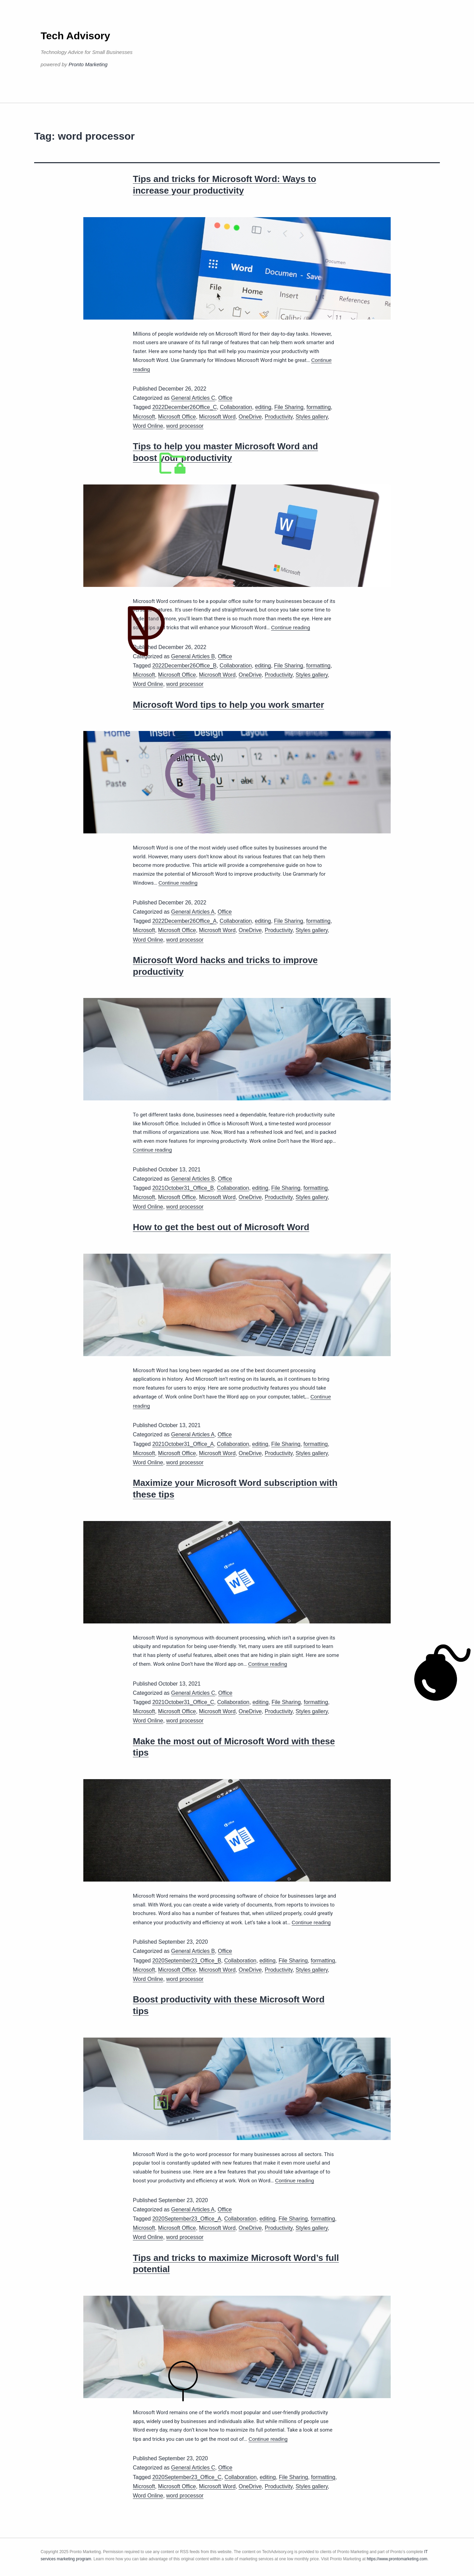 The image size is (474, 2576). I want to click on pause a timer or countdown, so click(190, 773).